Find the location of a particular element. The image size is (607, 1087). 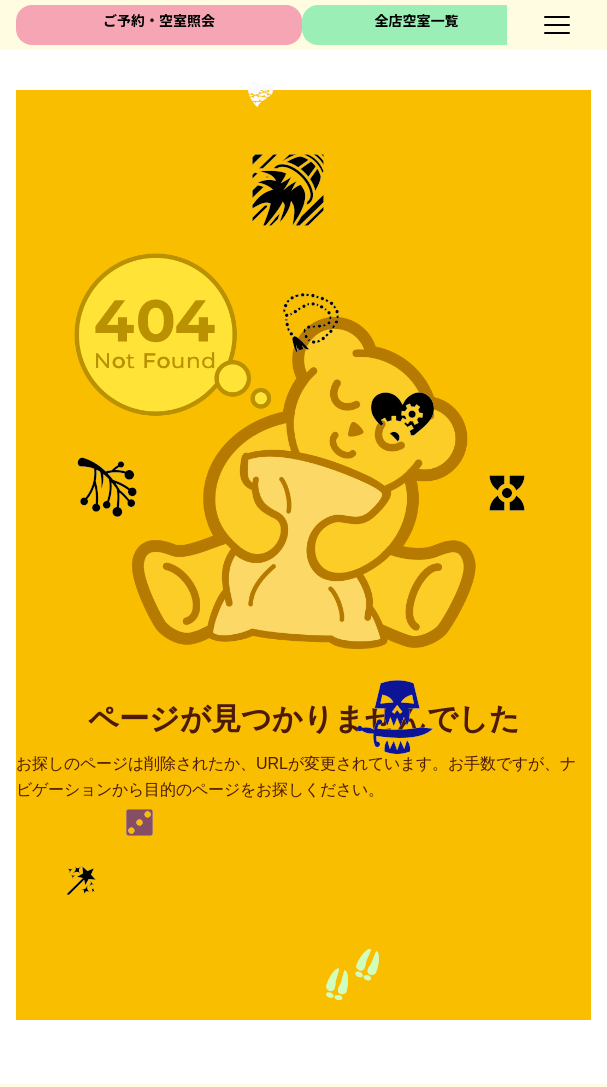

apply magic effects or filters is located at coordinates (81, 880).